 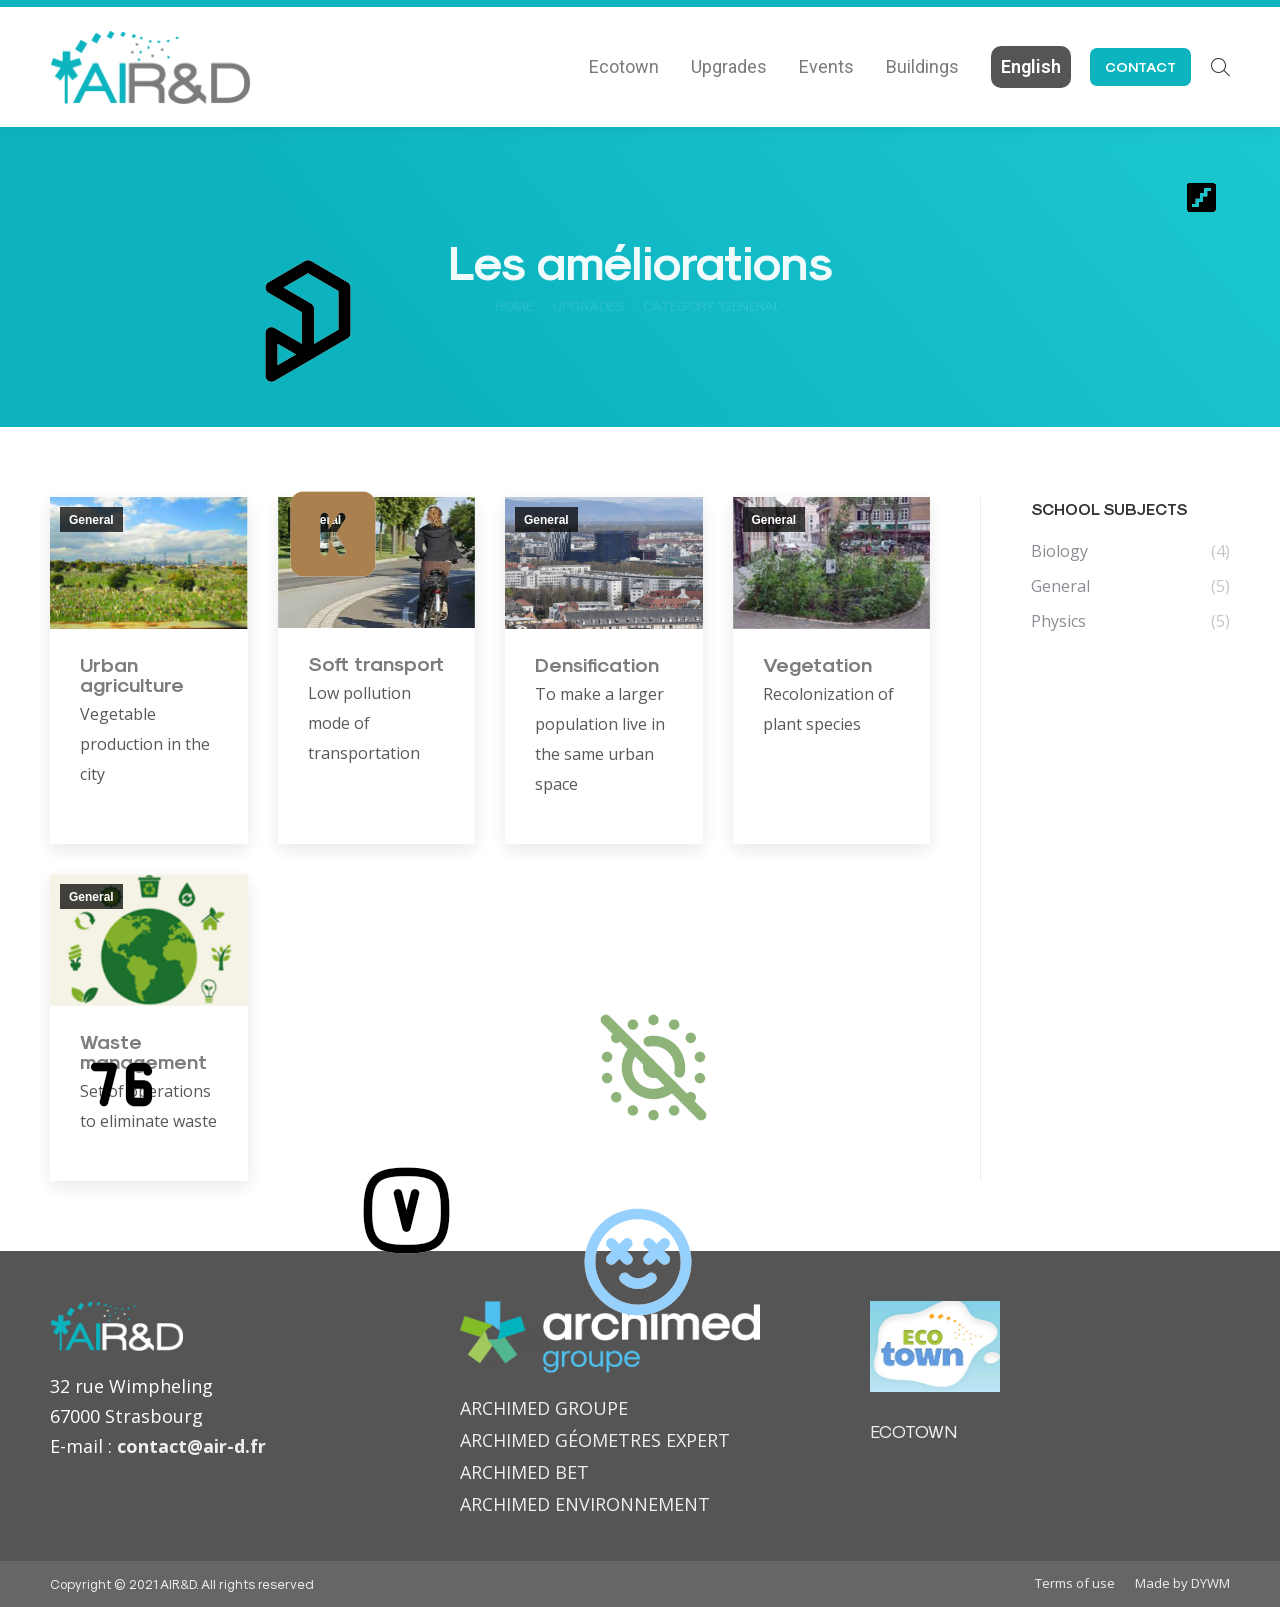 What do you see at coordinates (1201, 197) in the screenshot?
I see `indicates stairs or stairway access` at bounding box center [1201, 197].